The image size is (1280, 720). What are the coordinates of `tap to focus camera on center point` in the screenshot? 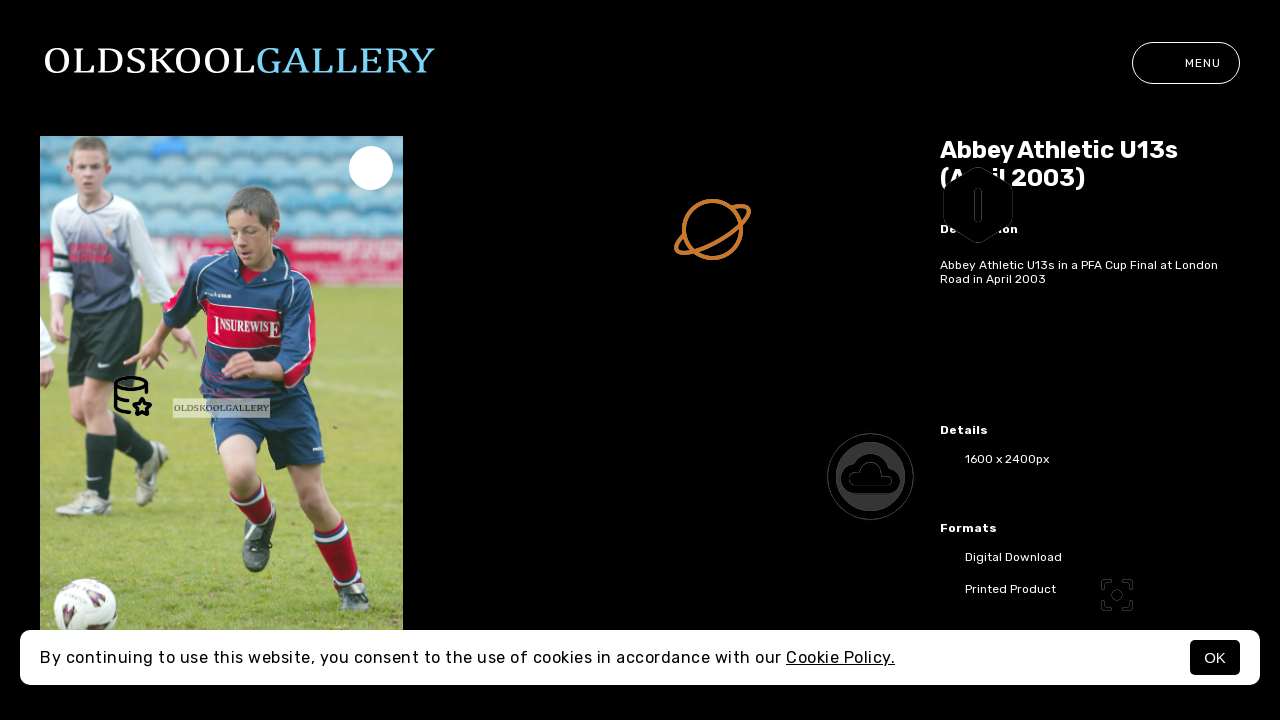 It's located at (1117, 595).